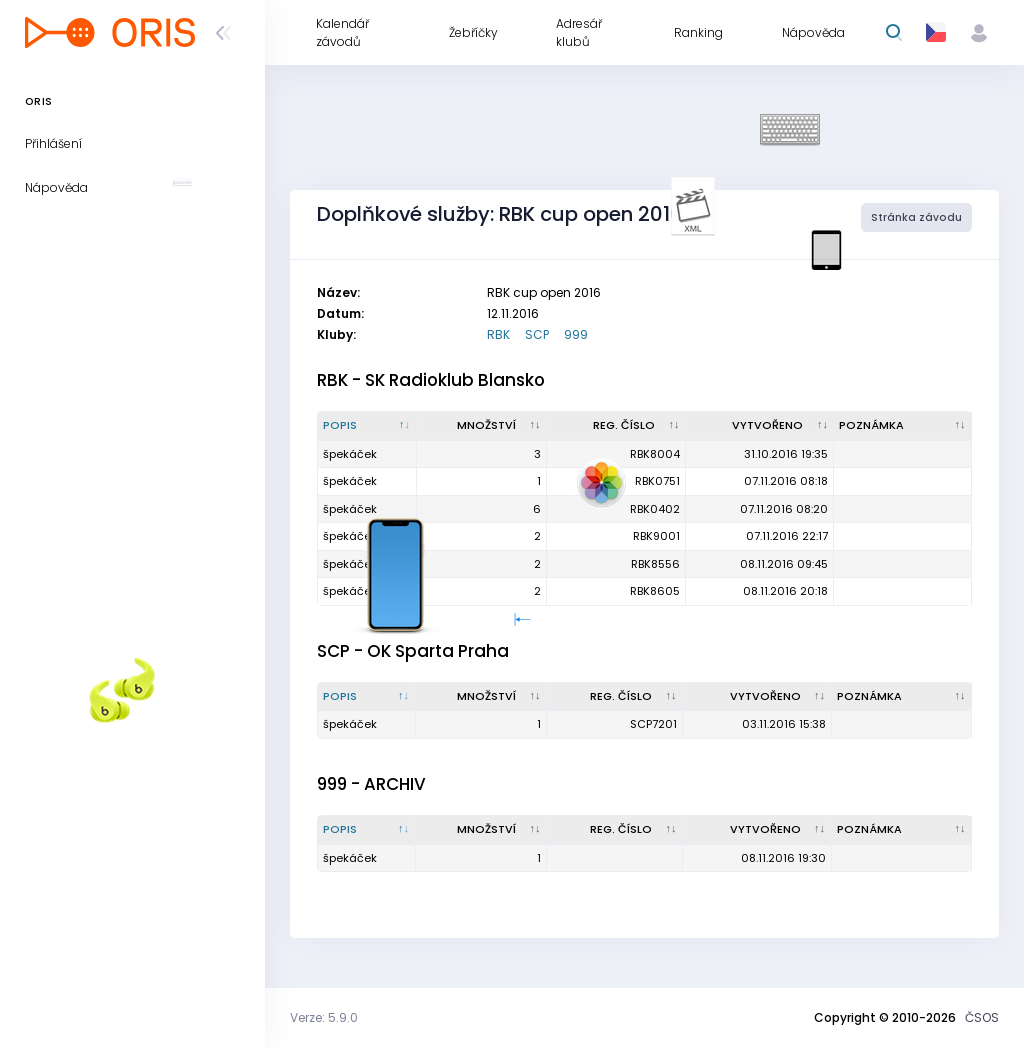  What do you see at coordinates (522, 619) in the screenshot?
I see `go to the first item in a list or sequence` at bounding box center [522, 619].